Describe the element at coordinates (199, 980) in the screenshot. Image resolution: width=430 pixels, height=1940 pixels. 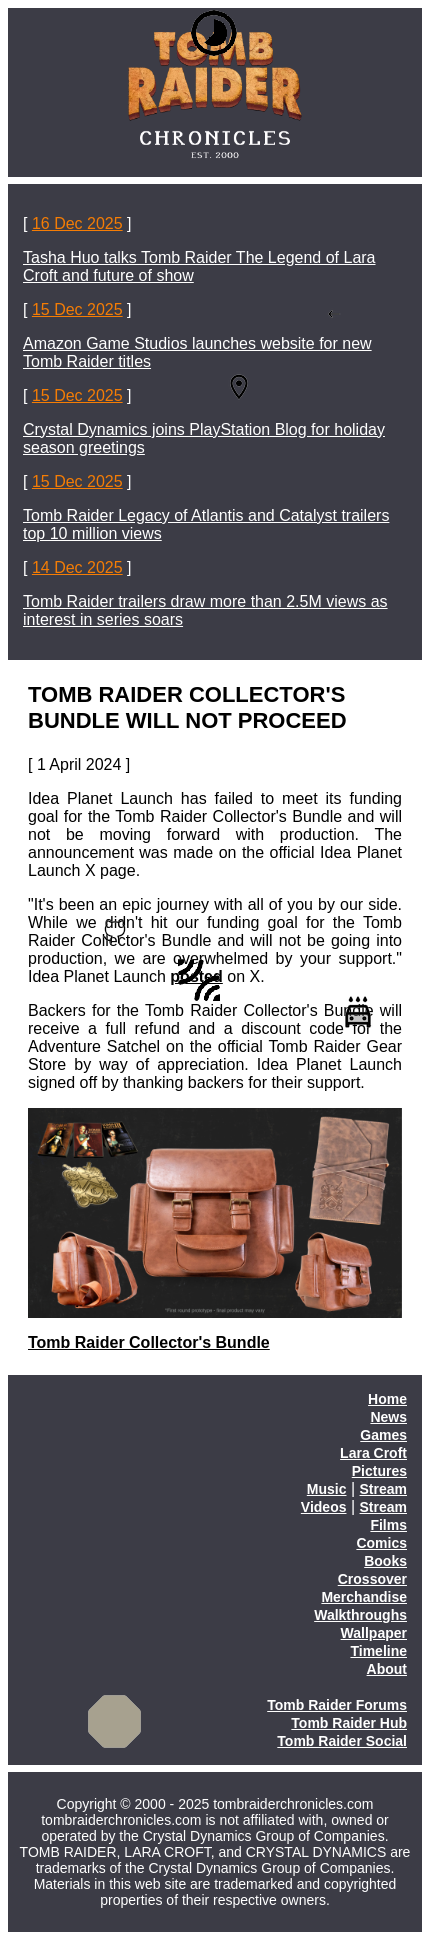
I see `enable light leak or lens flare effect` at that location.